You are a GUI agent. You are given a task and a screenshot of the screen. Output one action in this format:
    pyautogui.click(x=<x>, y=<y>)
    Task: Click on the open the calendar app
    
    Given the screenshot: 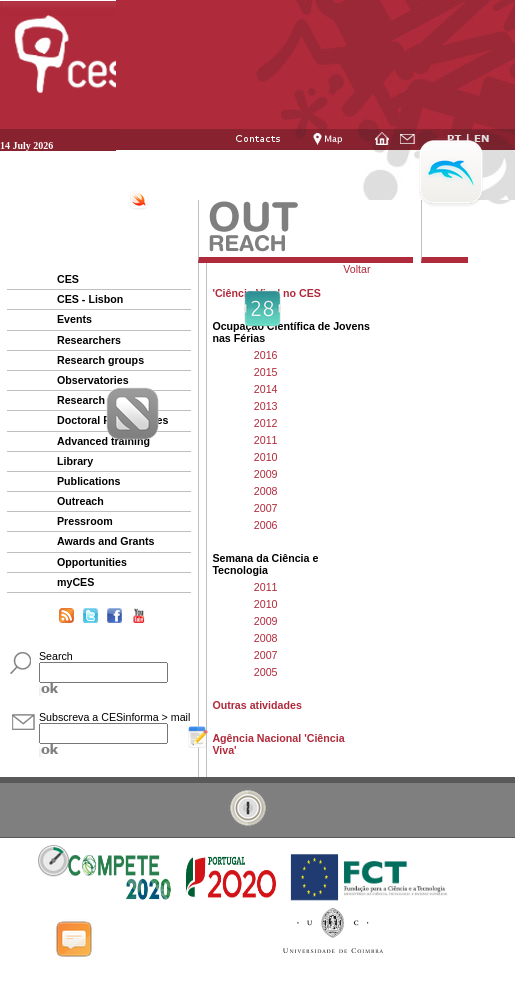 What is the action you would take?
    pyautogui.click(x=262, y=308)
    